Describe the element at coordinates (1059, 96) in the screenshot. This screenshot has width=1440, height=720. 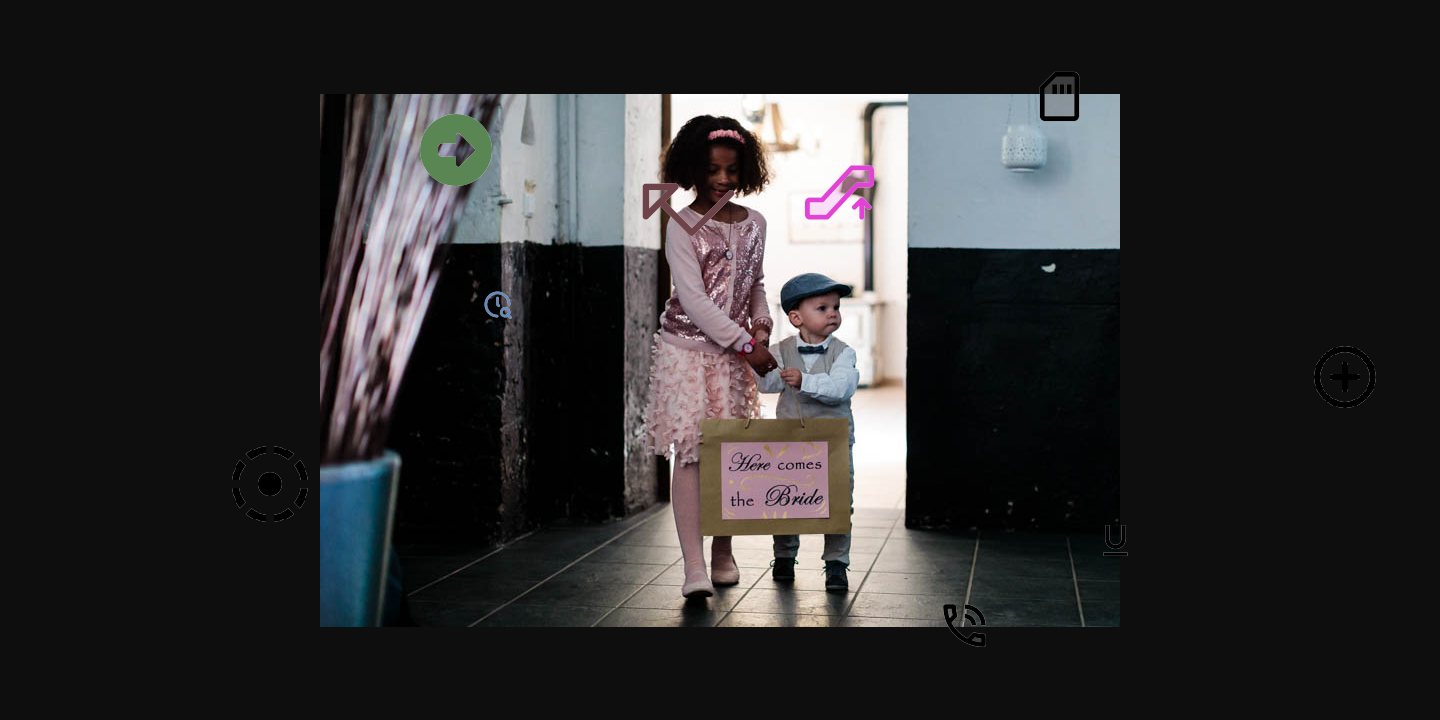
I see `access sd card storage` at that location.